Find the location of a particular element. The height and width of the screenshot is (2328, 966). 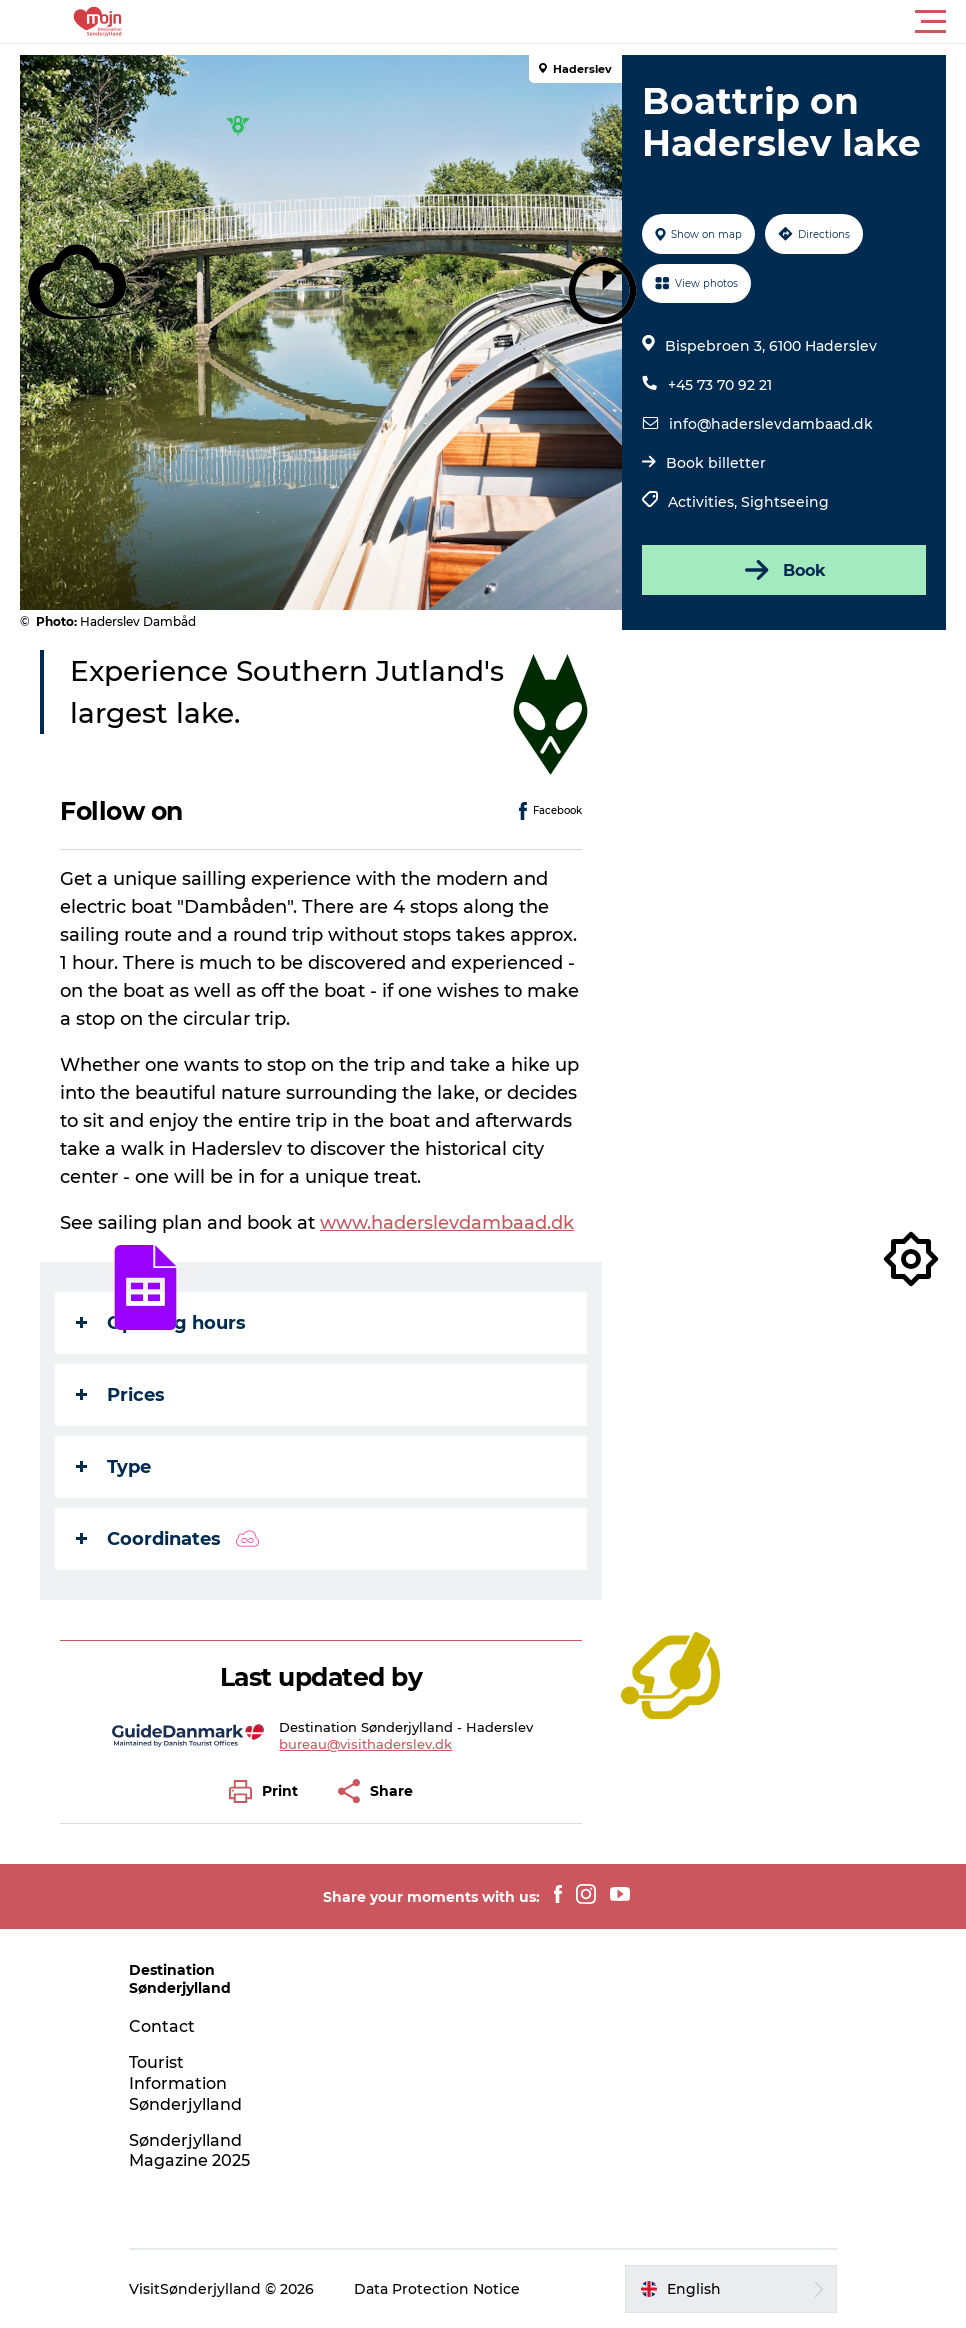

open foobar2000 audio player is located at coordinates (550, 714).